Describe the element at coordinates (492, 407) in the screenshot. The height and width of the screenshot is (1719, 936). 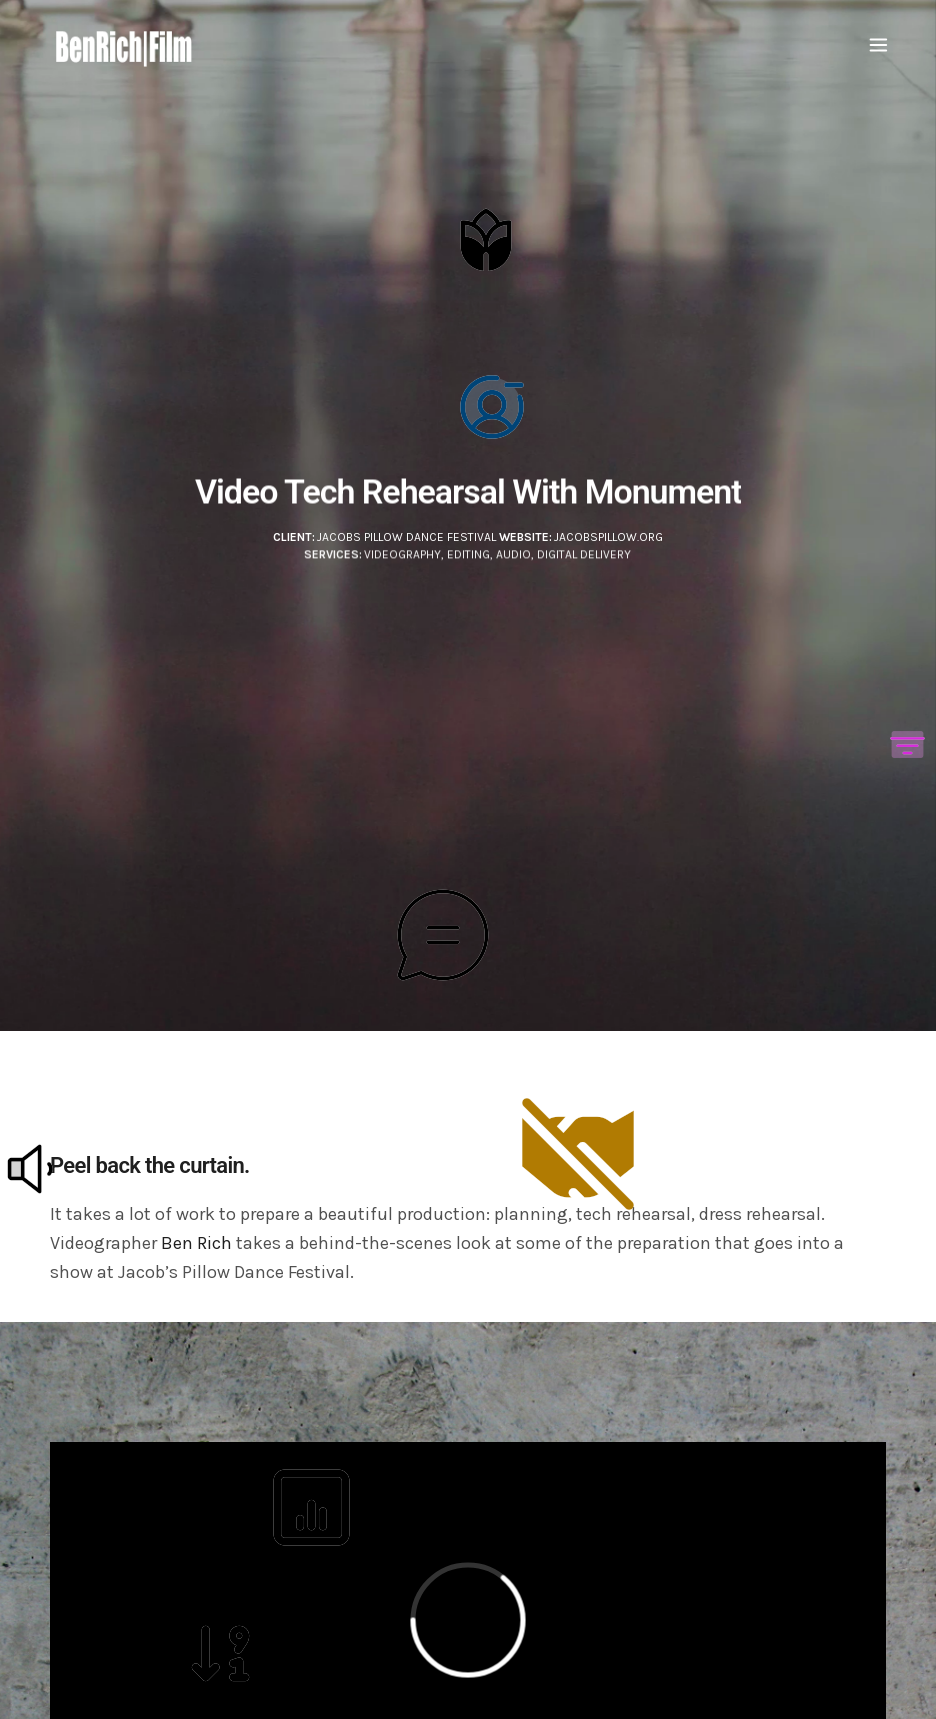
I see `remove a user from your contacts` at that location.